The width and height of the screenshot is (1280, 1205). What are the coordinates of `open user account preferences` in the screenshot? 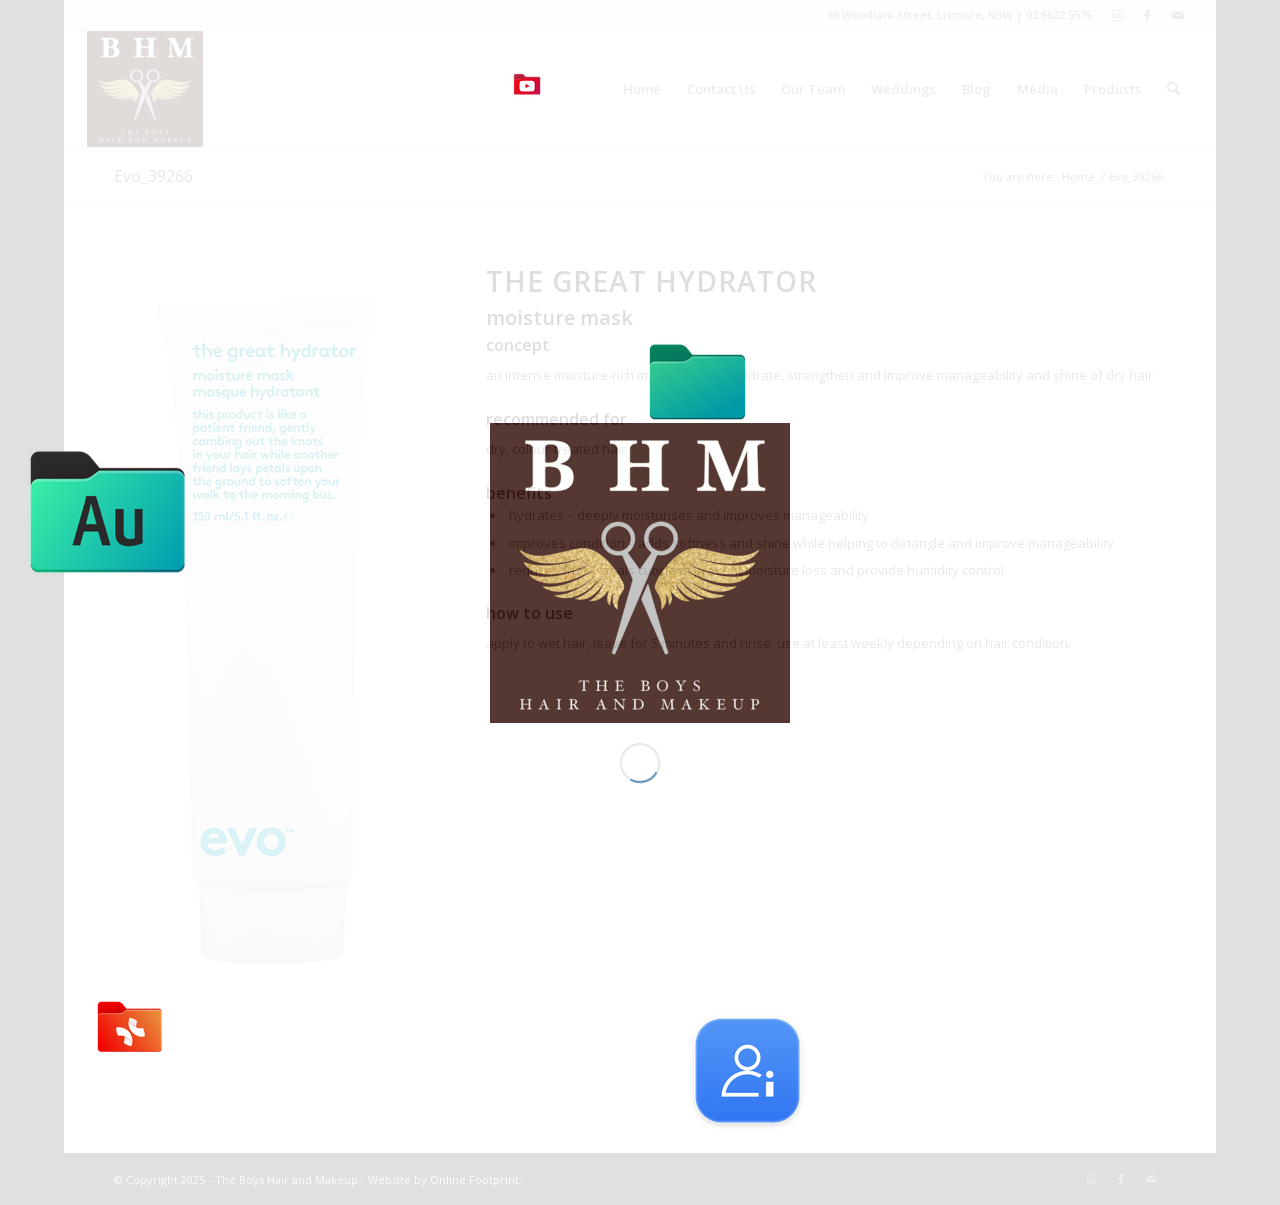 It's located at (747, 1072).